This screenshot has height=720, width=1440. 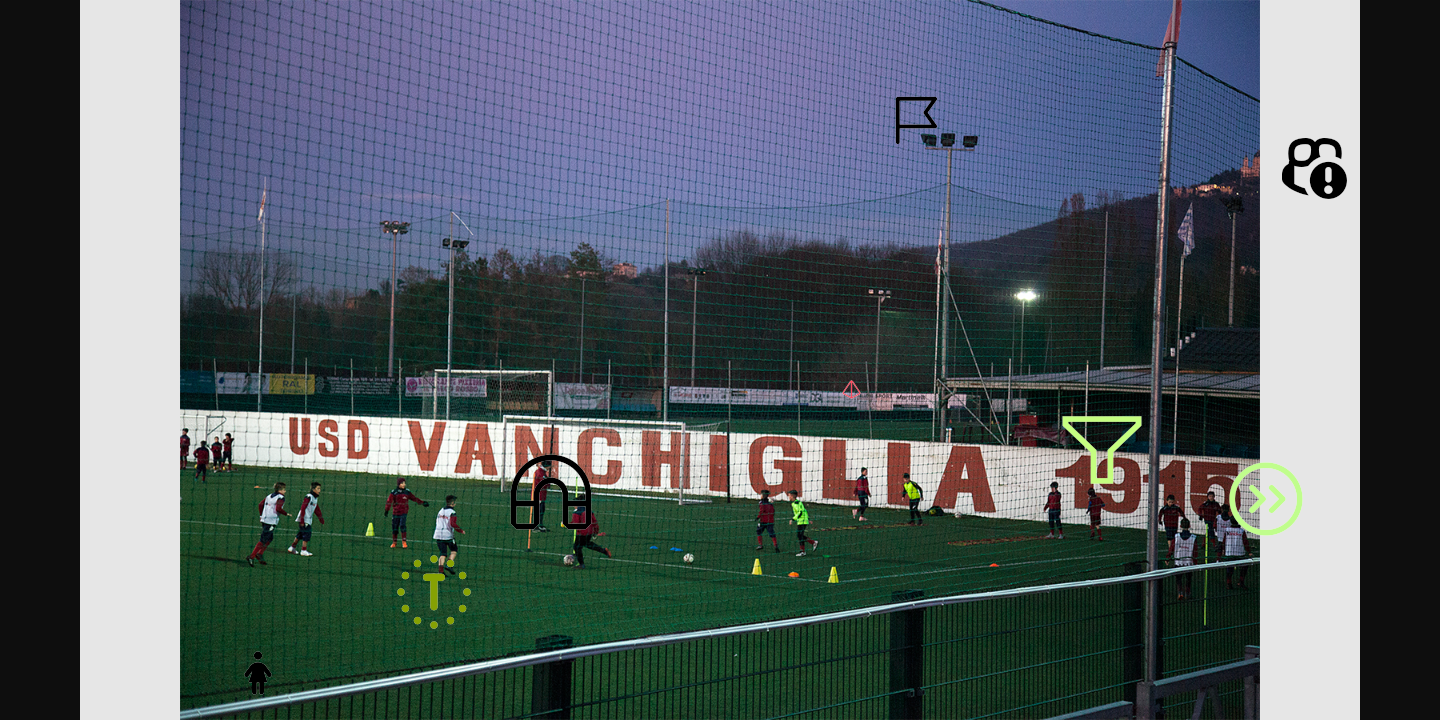 I want to click on access 3D modeling or rendering tools, so click(x=851, y=389).